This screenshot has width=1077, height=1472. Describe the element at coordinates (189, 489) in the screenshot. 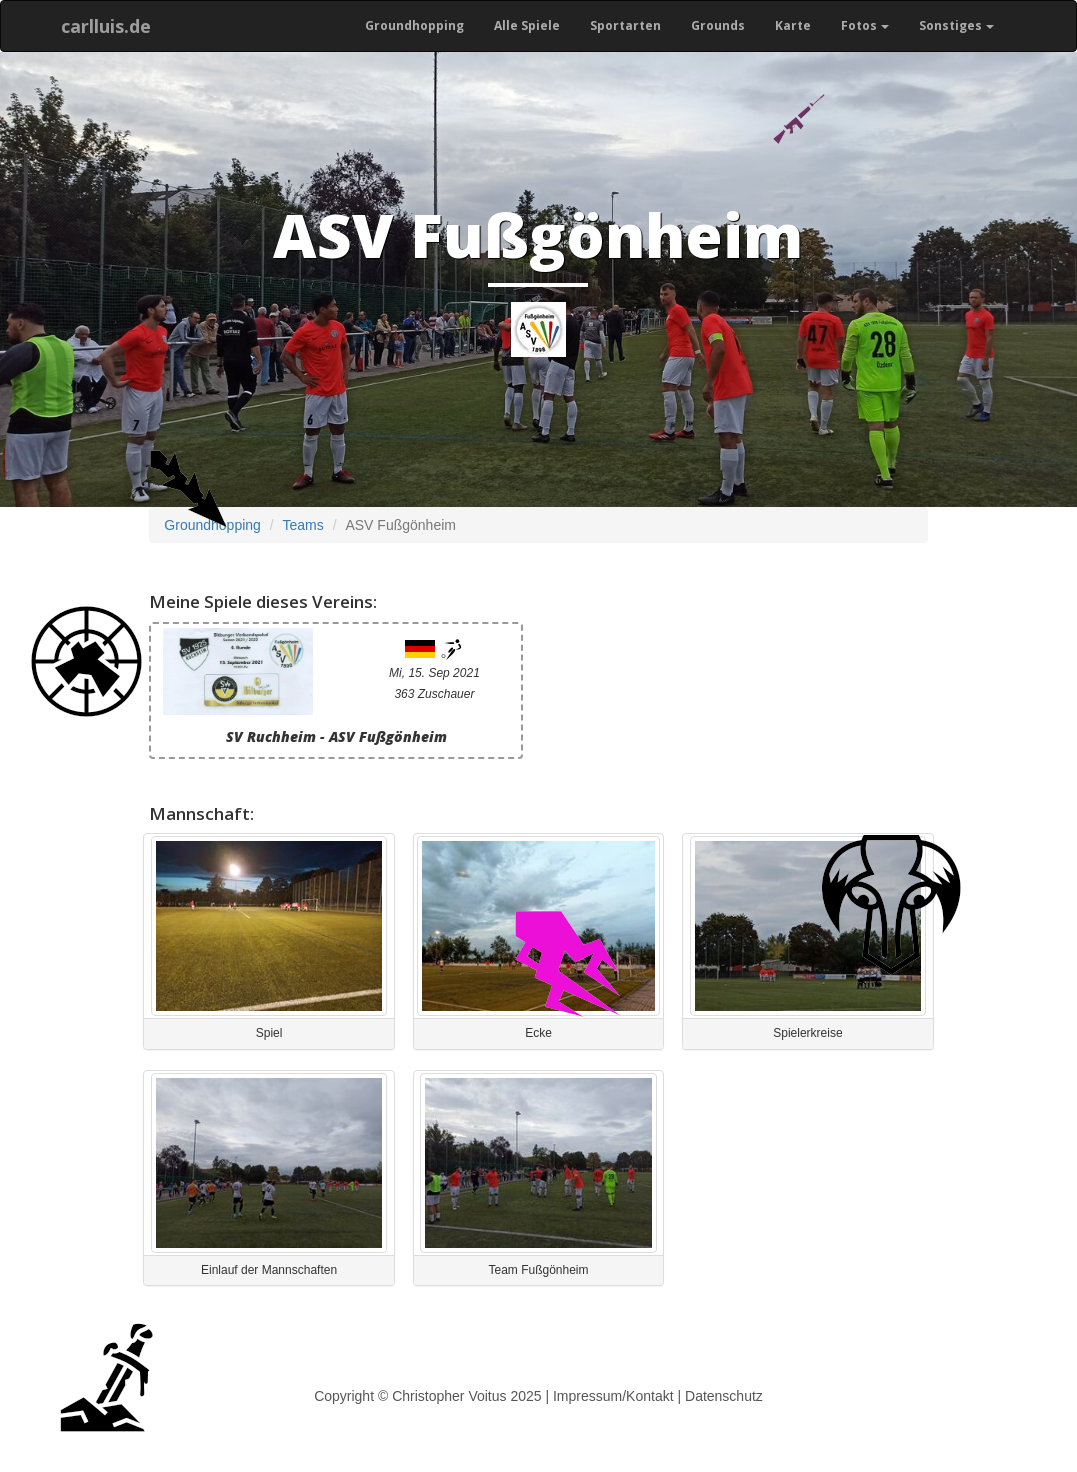

I see `indicates critical hit or piercing damage` at that location.